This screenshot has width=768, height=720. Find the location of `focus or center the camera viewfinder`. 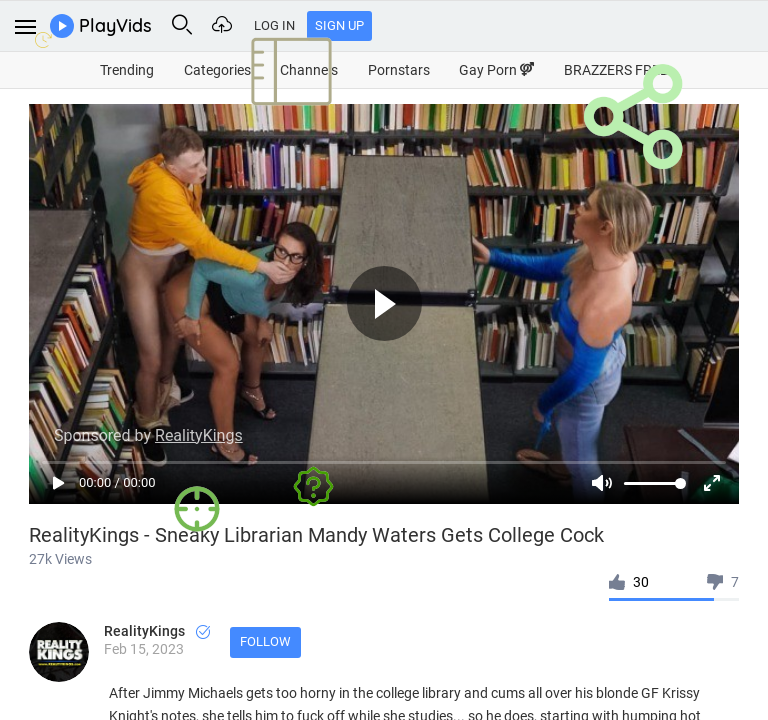

focus or center the camera viewfinder is located at coordinates (197, 509).